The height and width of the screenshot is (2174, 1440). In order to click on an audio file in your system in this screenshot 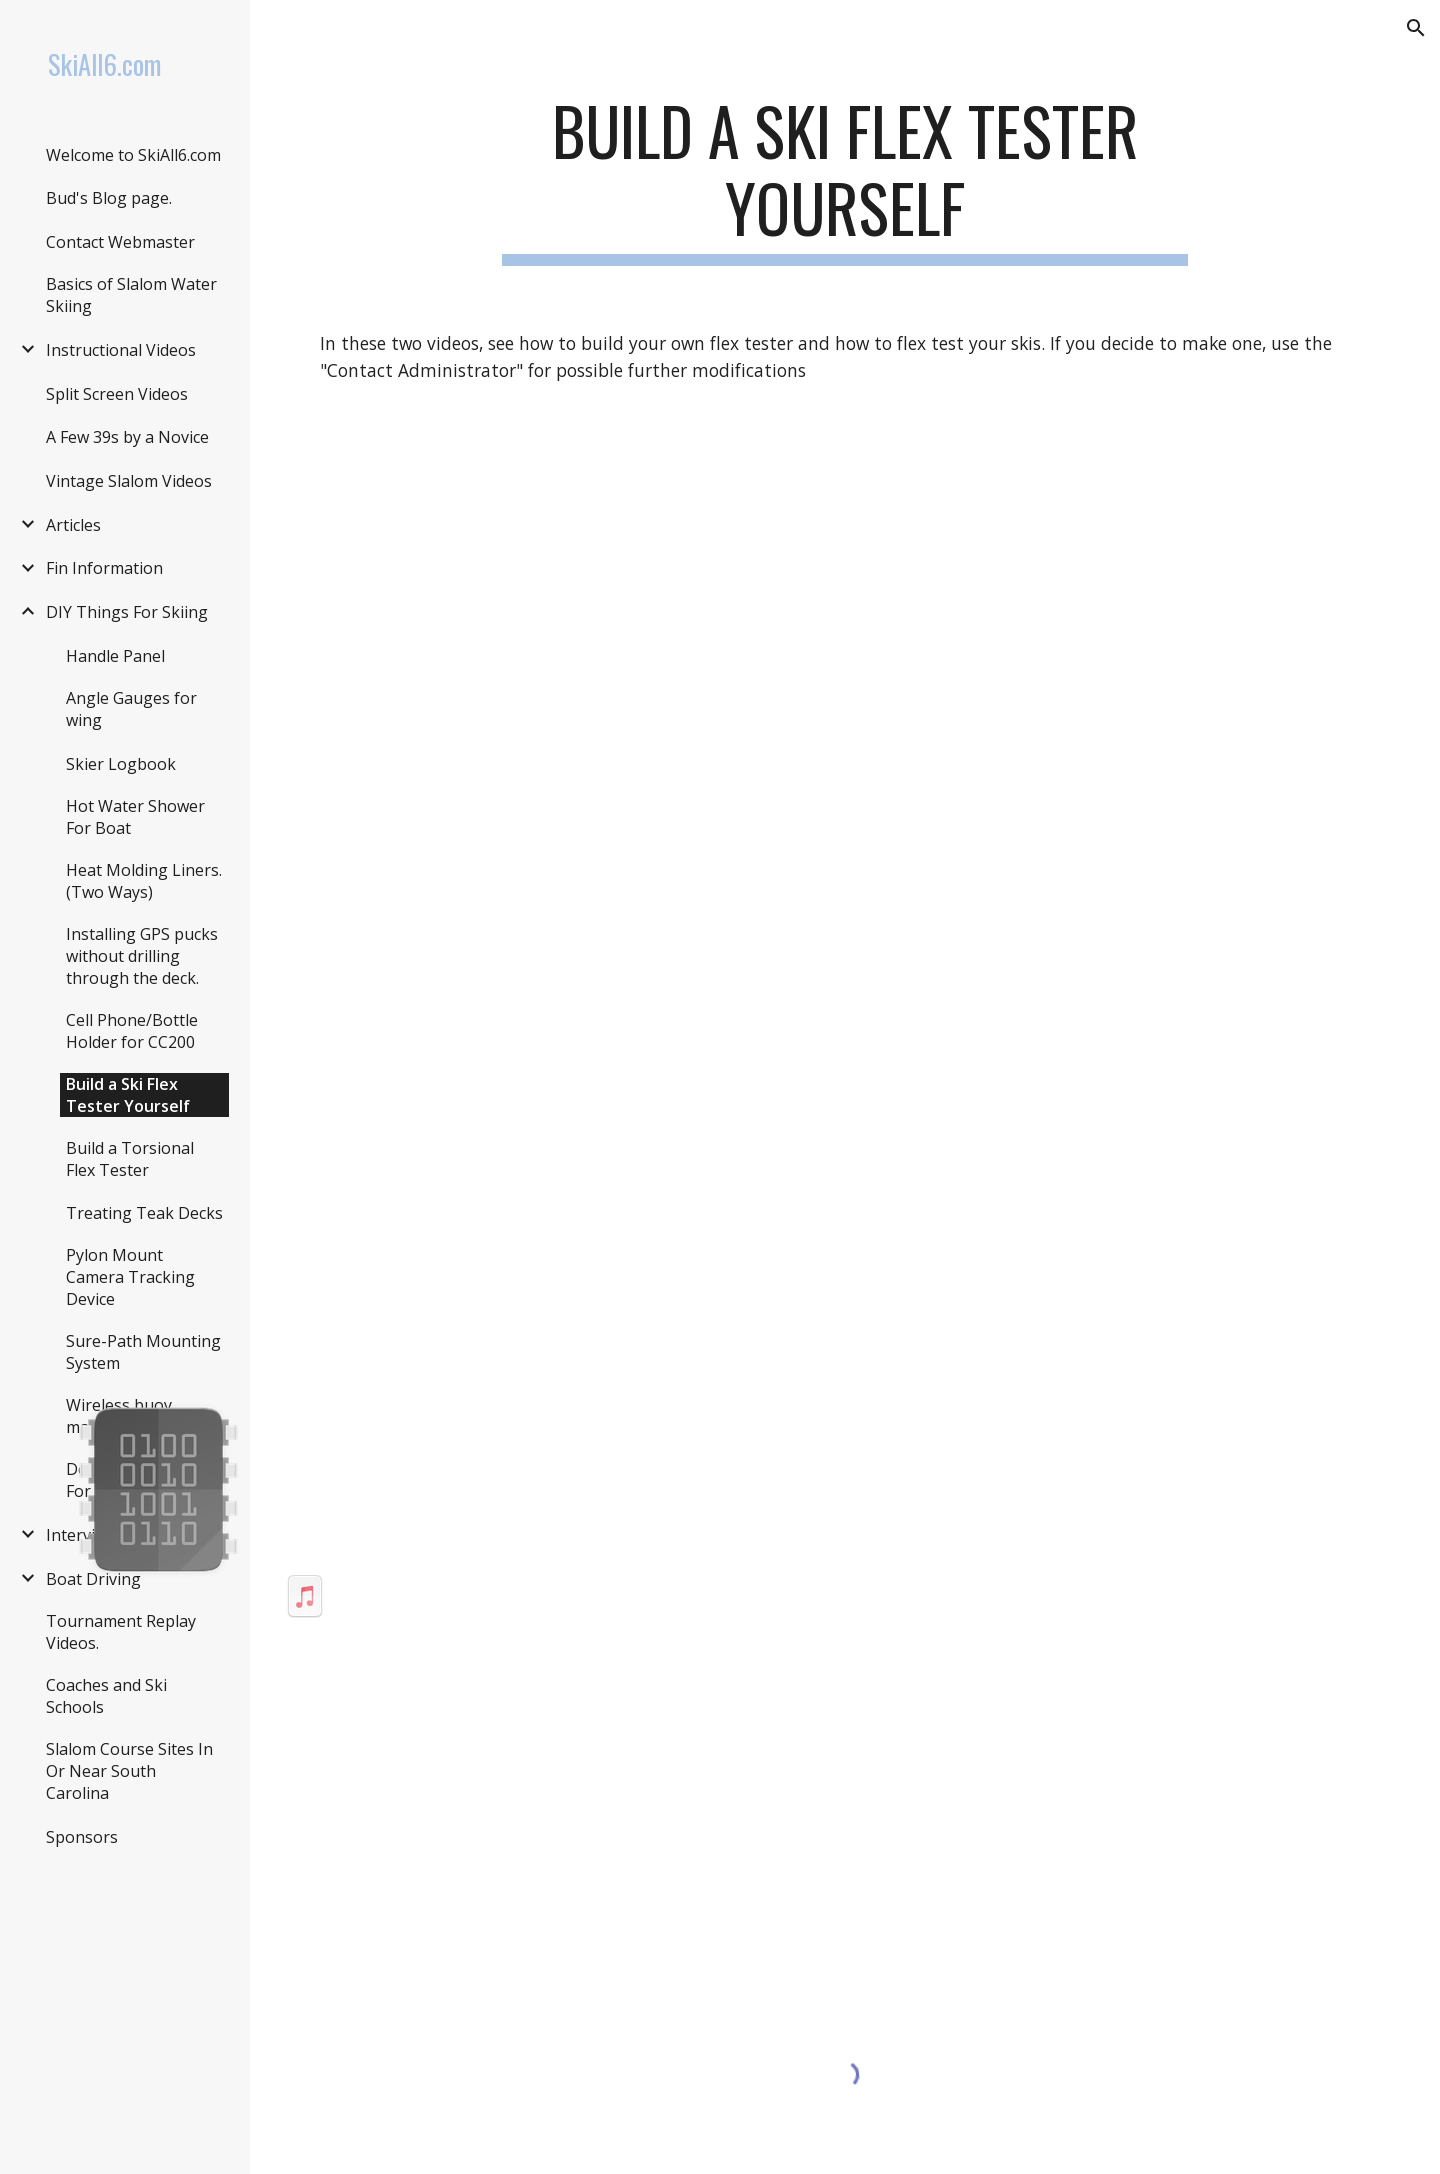, I will do `click(305, 1596)`.